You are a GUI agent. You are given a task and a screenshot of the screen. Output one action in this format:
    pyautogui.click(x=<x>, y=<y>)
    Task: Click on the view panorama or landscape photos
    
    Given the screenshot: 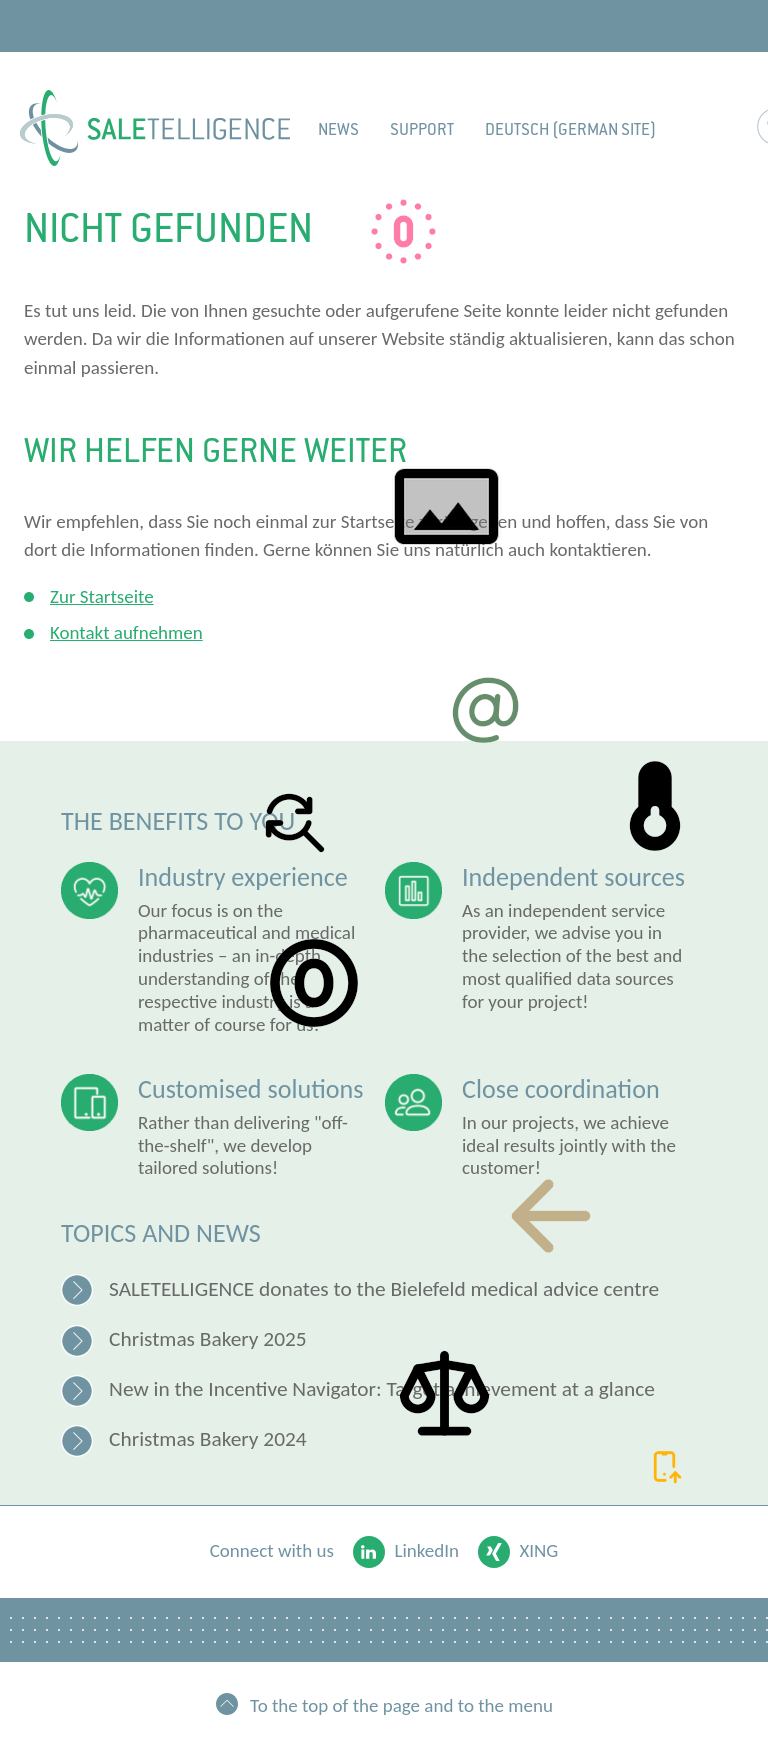 What is the action you would take?
    pyautogui.click(x=446, y=506)
    